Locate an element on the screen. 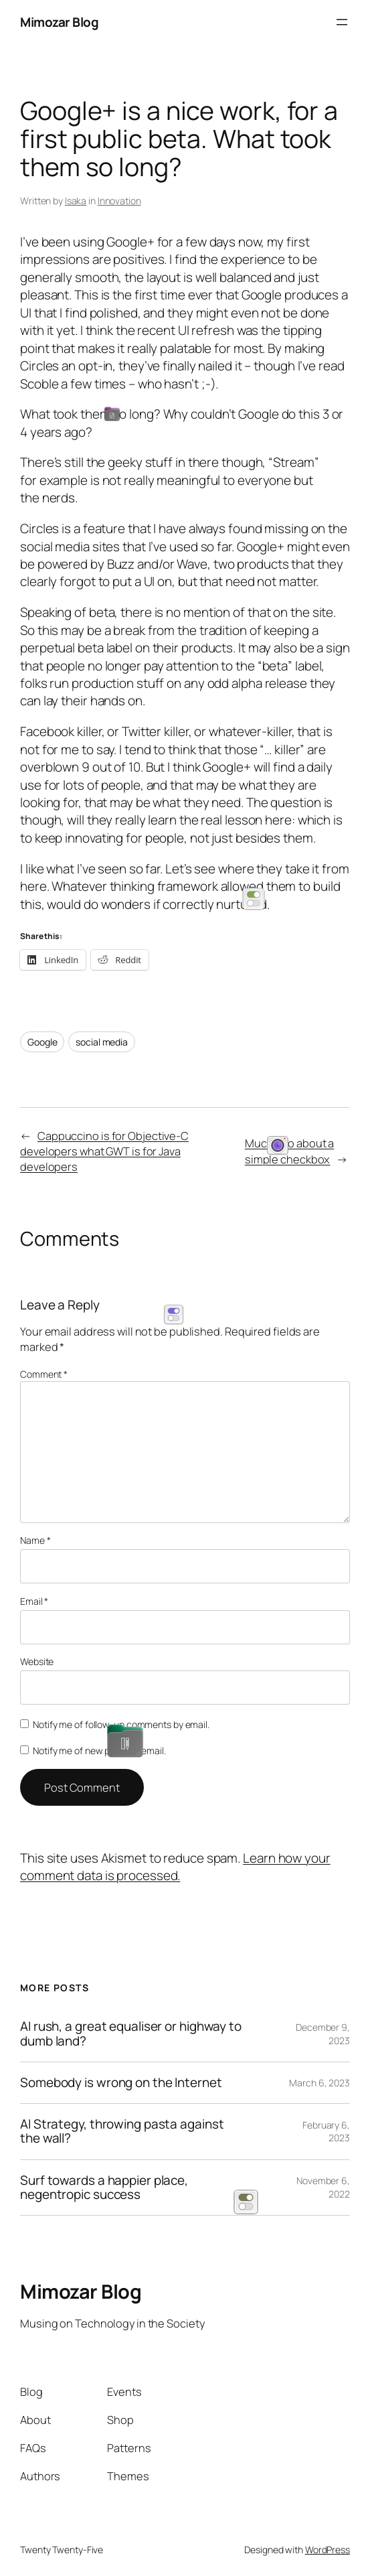  open unity tweak tool settings is located at coordinates (173, 1314).